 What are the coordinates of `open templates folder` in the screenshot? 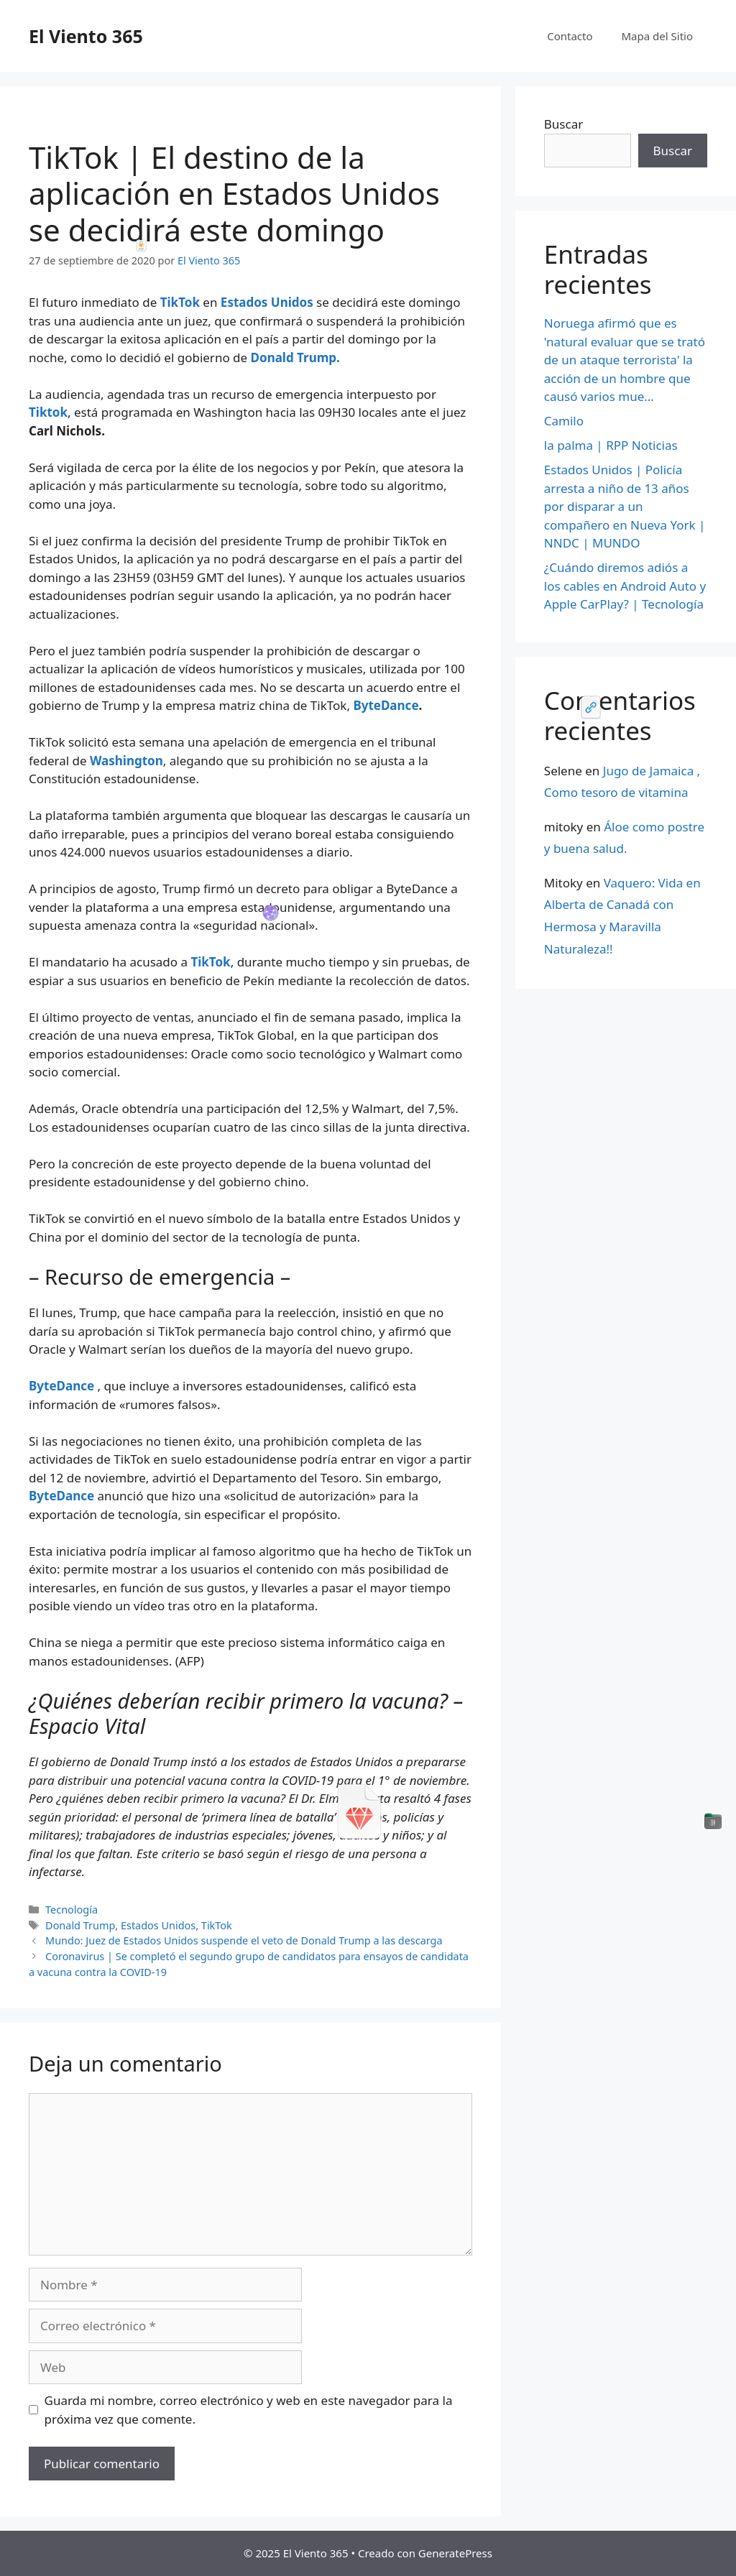 It's located at (713, 1821).